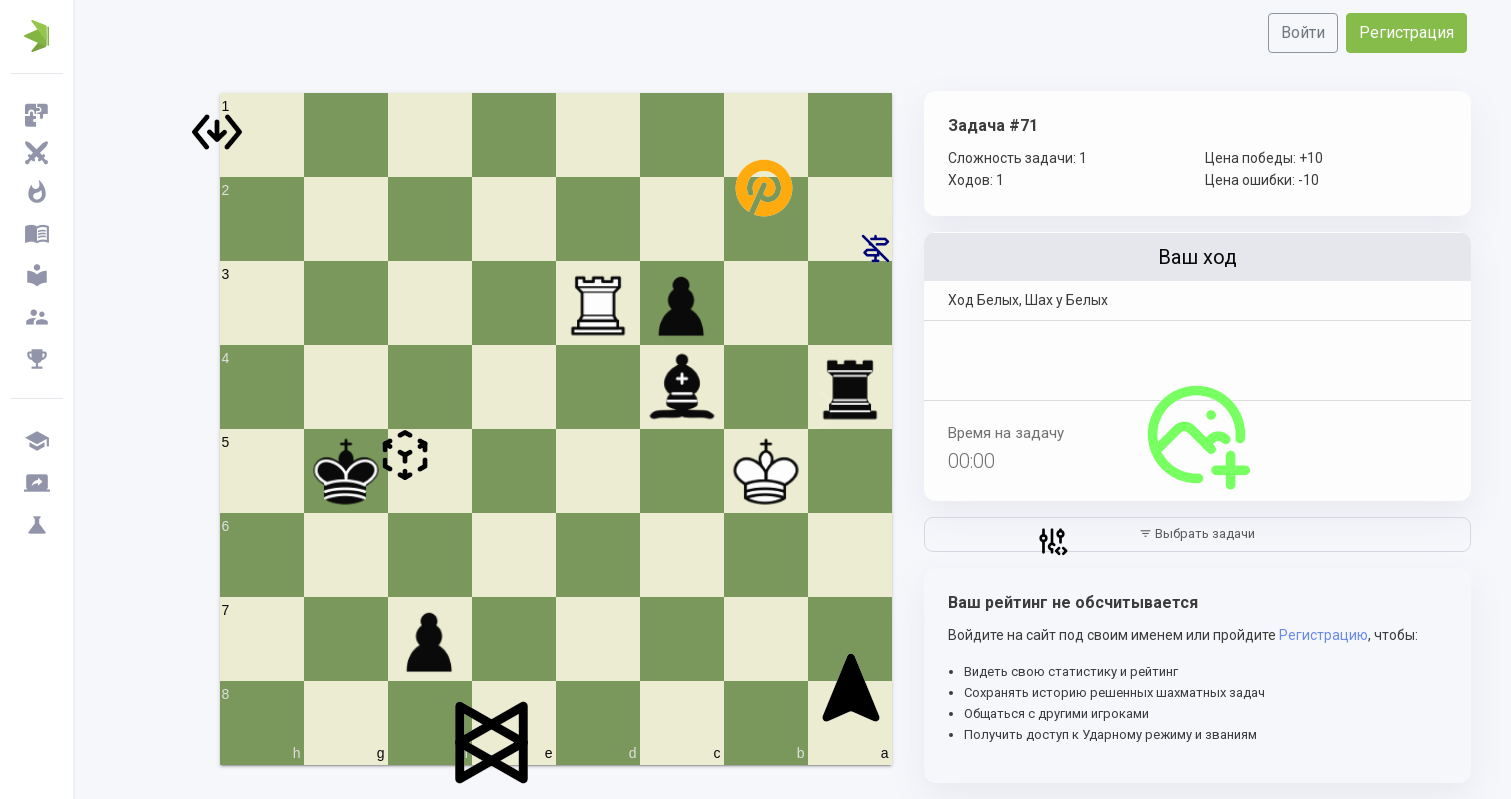 The height and width of the screenshot is (799, 1511). Describe the element at coordinates (851, 687) in the screenshot. I see `start navigation to destination` at that location.